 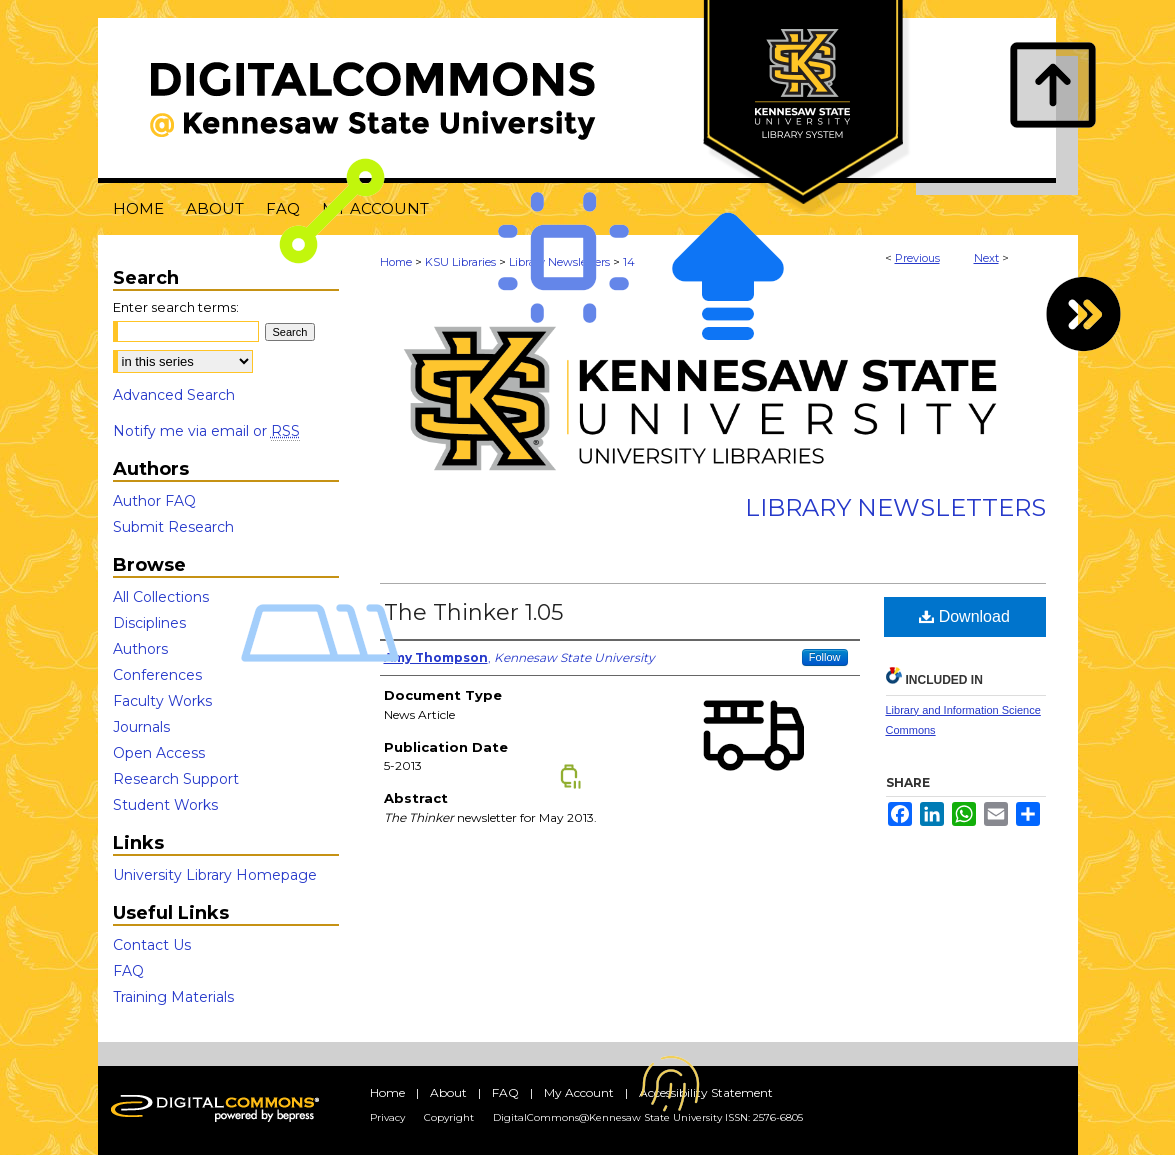 What do you see at coordinates (563, 257) in the screenshot?
I see `select or define an artboard area` at bounding box center [563, 257].